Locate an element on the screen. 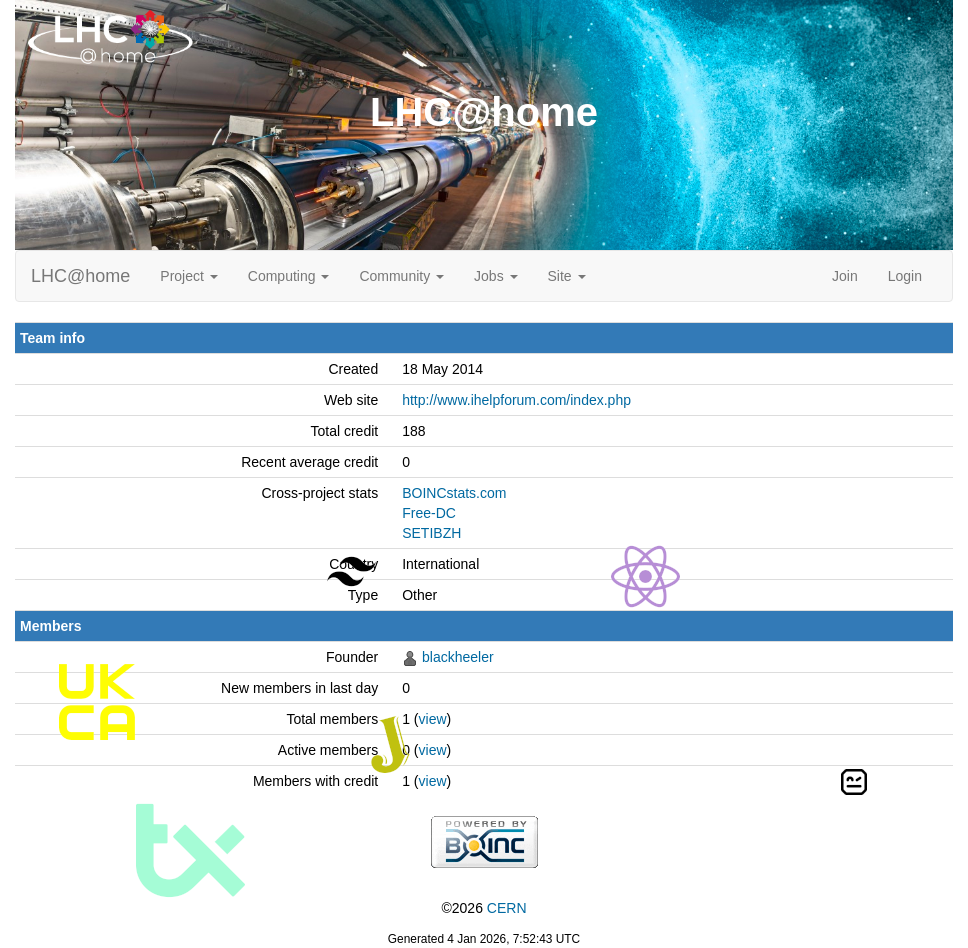 This screenshot has width=968, height=948. jameson irish whiskey brand logo is located at coordinates (390, 744).